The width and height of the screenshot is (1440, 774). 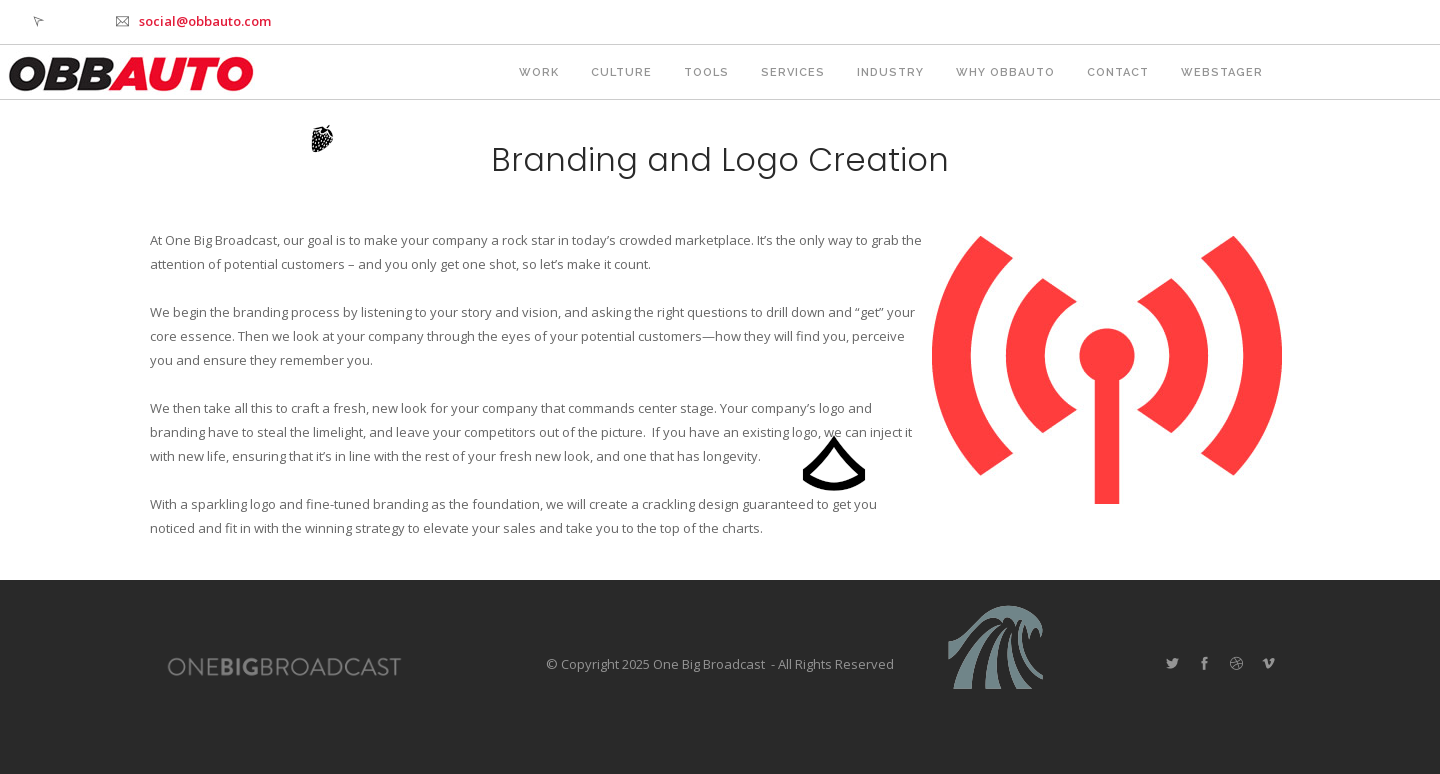 I want to click on indicates ocean or water-related content, so click(x=995, y=641).